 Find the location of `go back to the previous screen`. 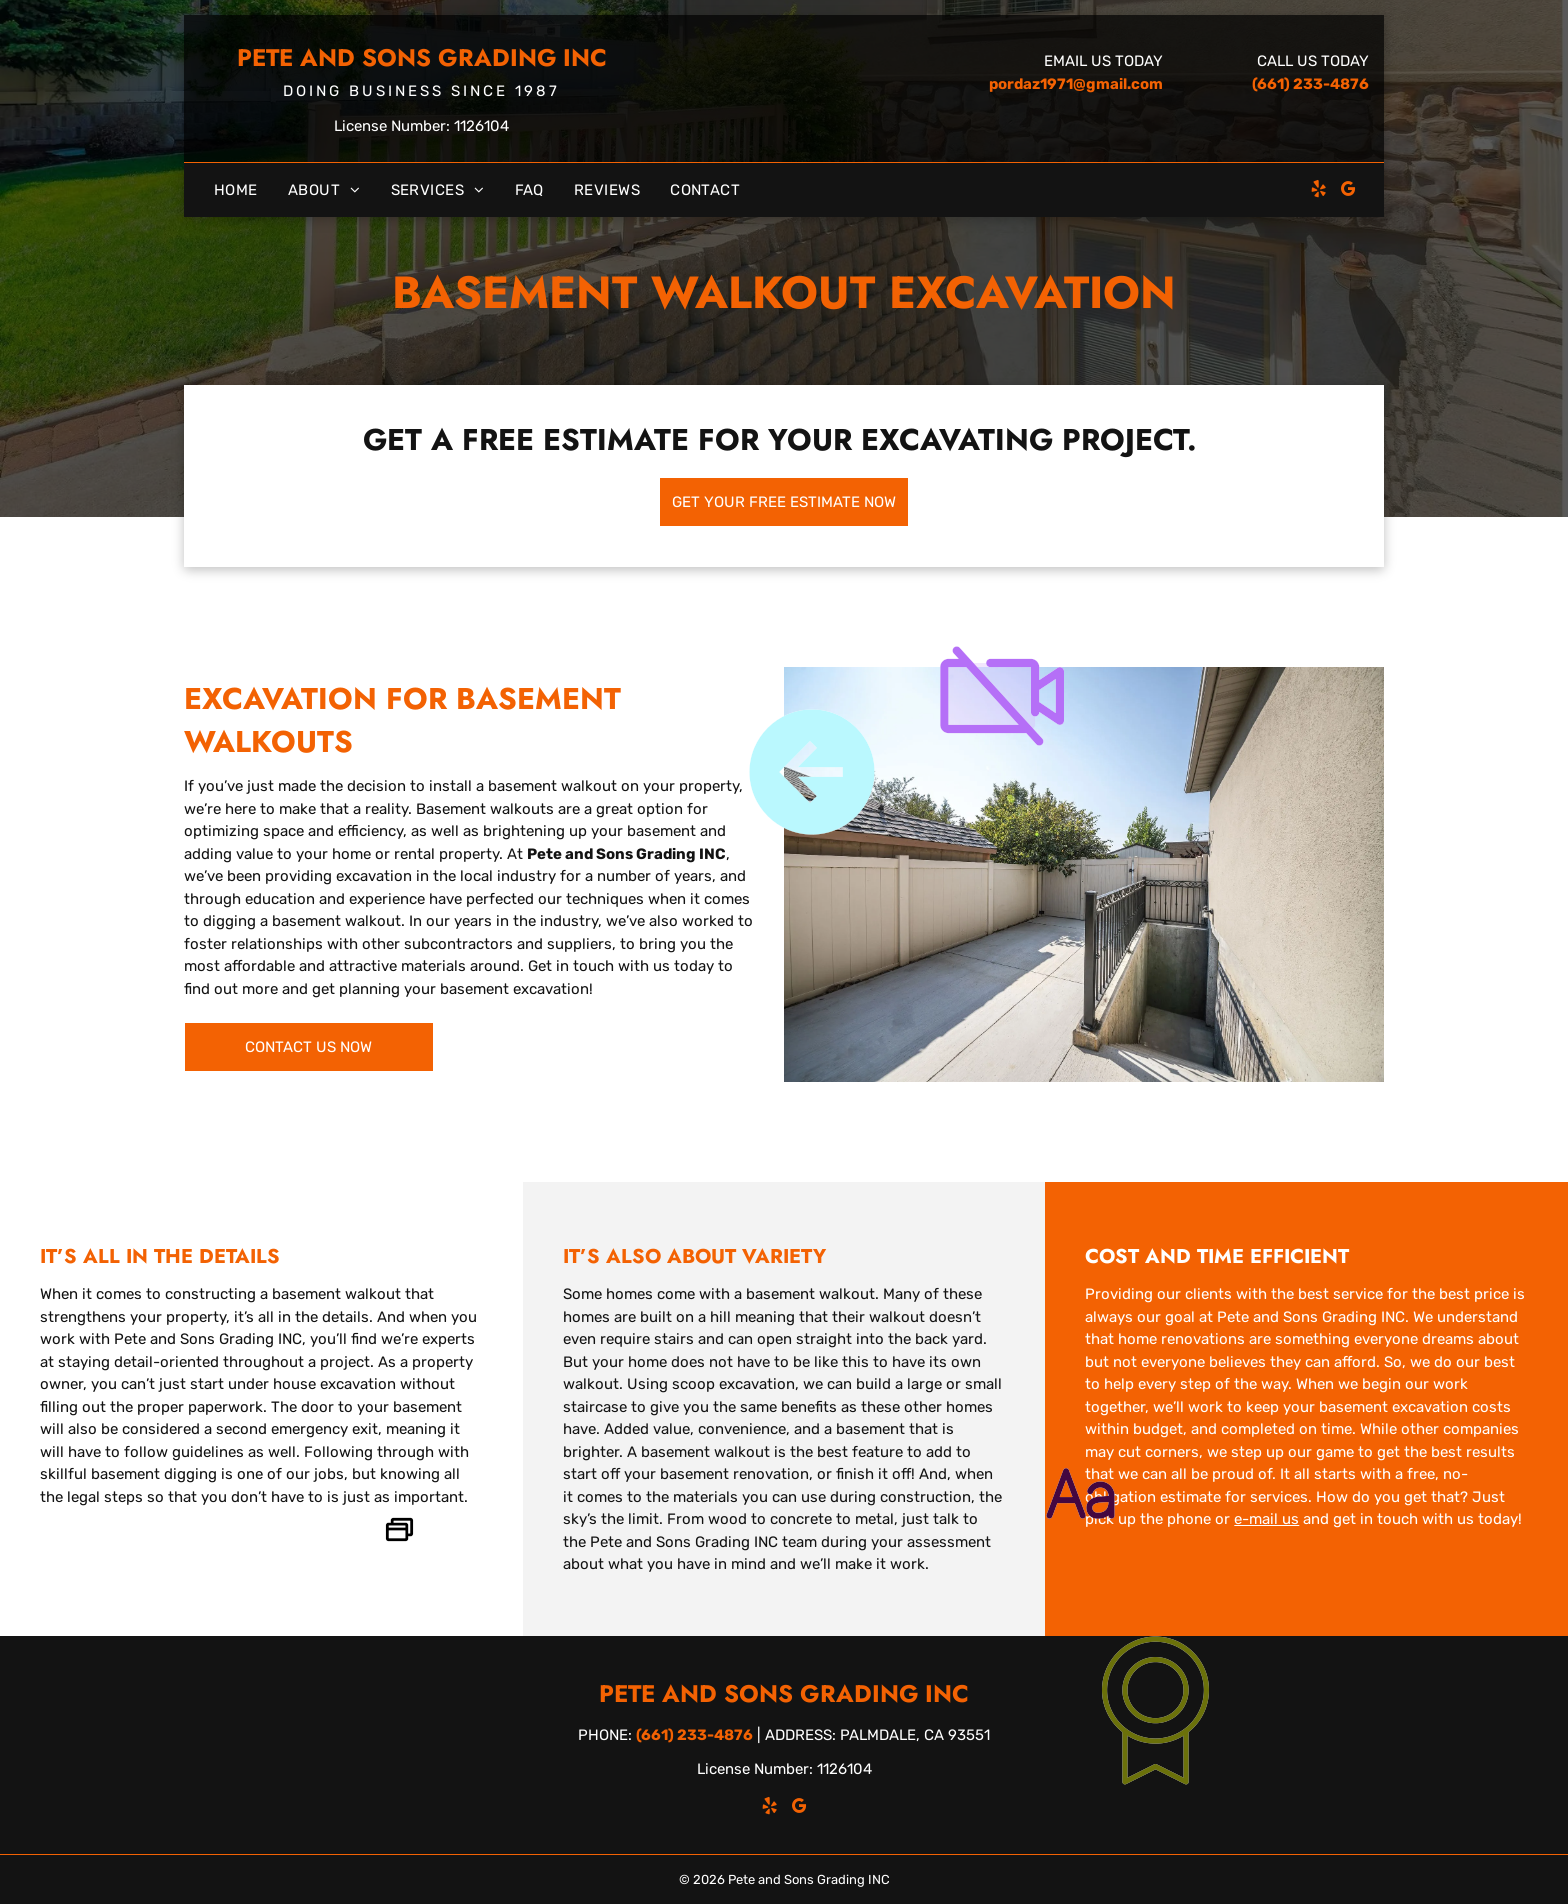

go back to the previous screen is located at coordinates (812, 772).